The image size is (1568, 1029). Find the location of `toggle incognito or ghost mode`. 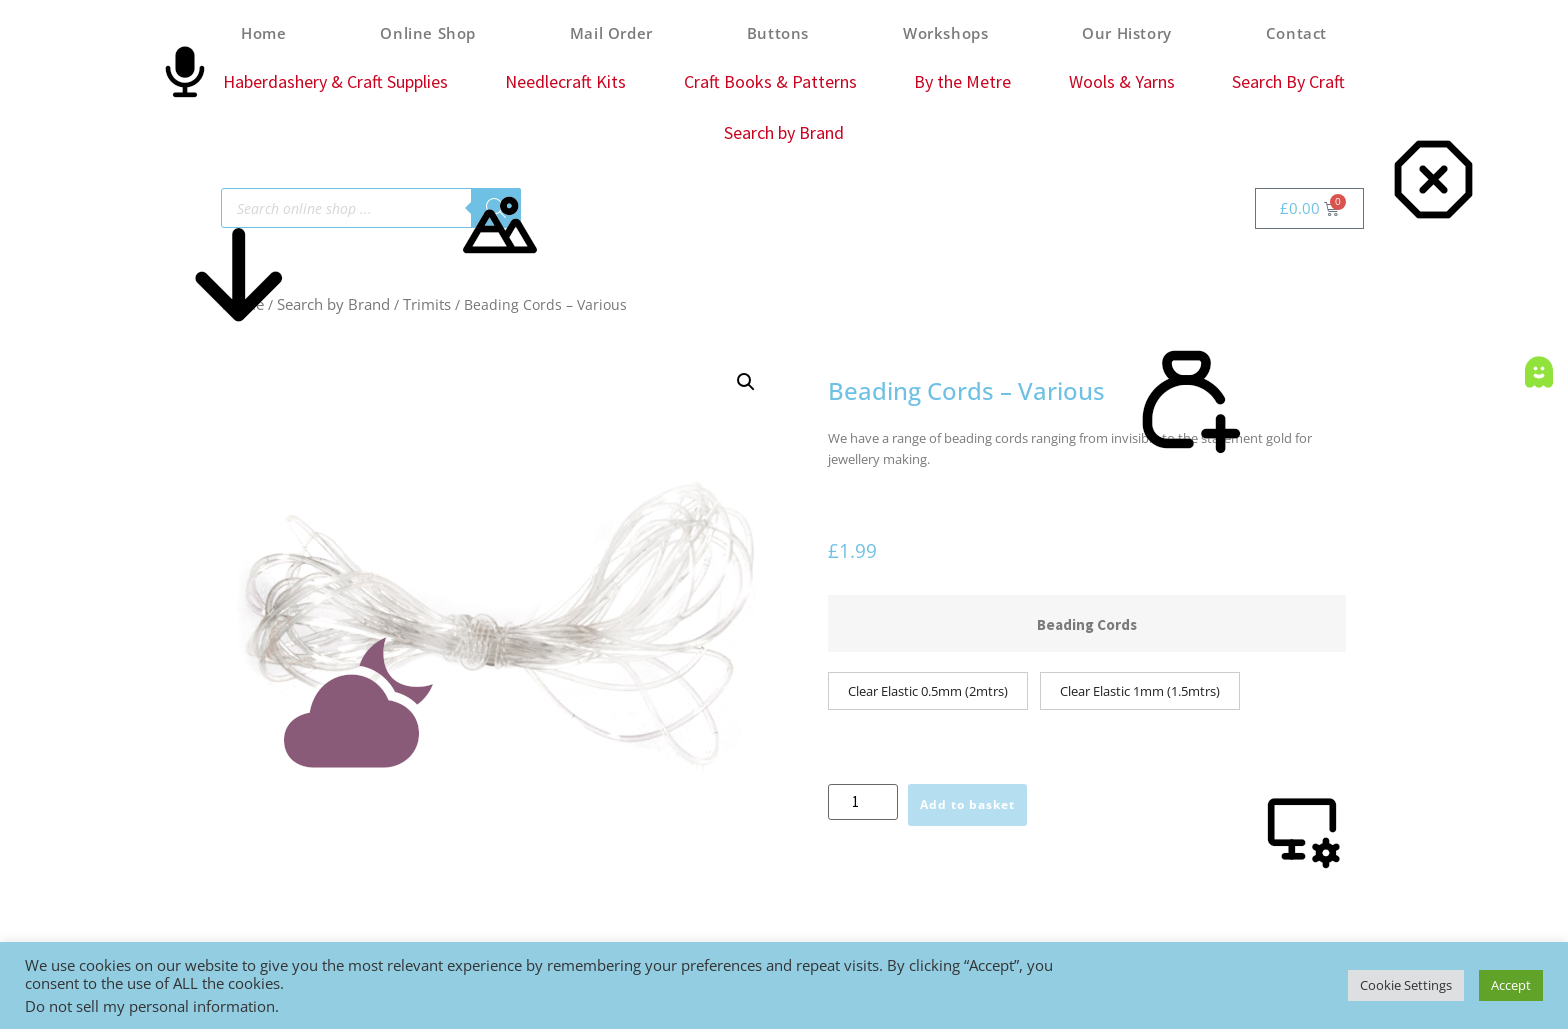

toggle incognito or ghost mode is located at coordinates (1539, 372).